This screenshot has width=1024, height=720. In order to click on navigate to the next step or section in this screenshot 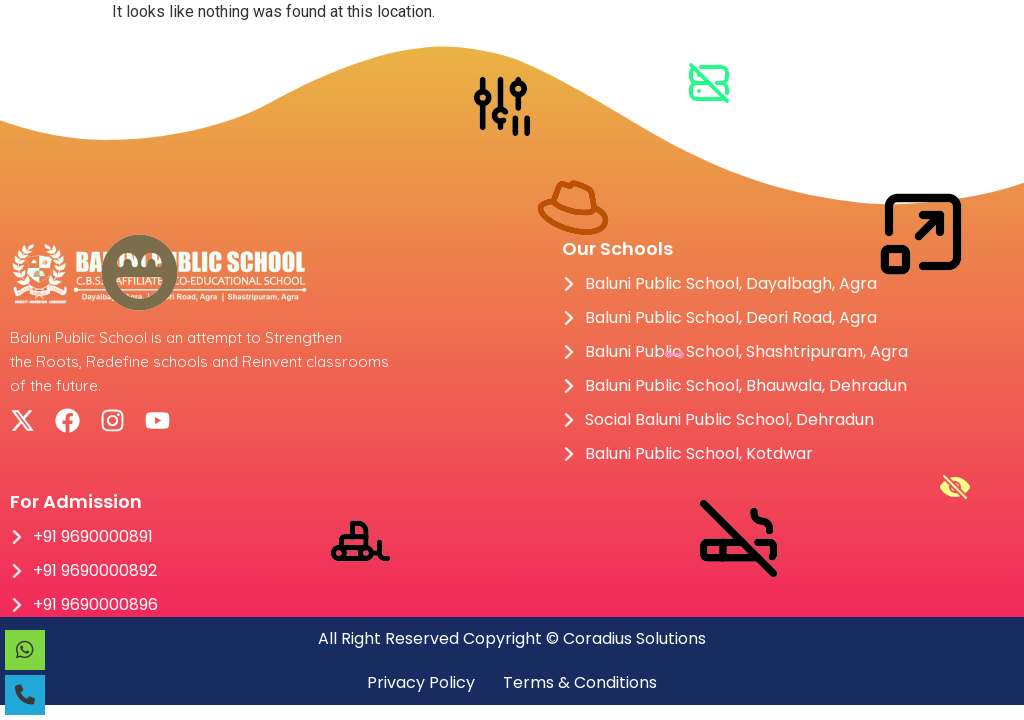, I will do `click(674, 354)`.